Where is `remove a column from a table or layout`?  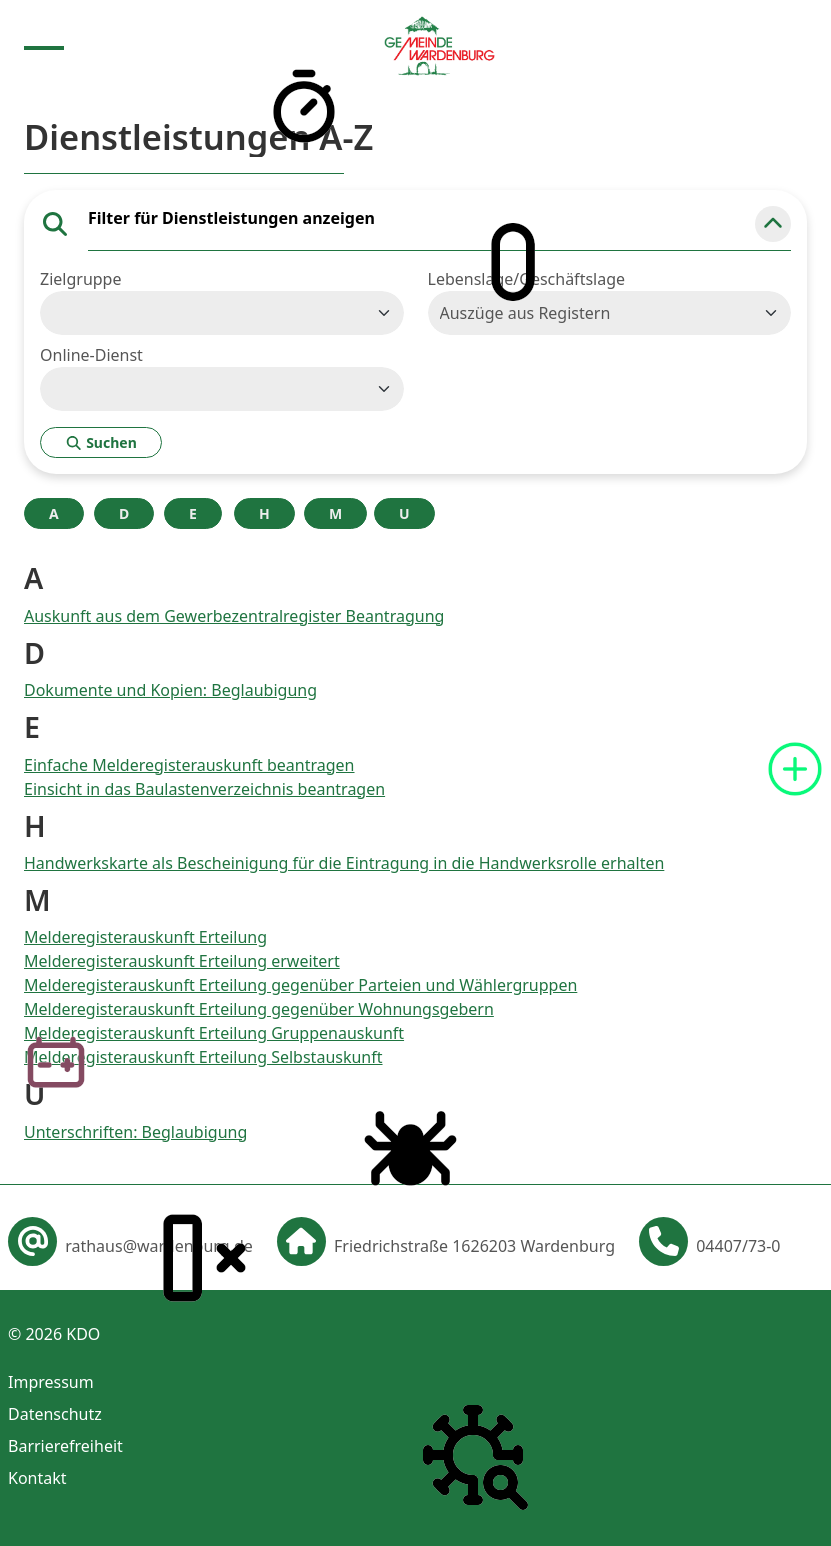 remove a column from a table or layout is located at coordinates (202, 1258).